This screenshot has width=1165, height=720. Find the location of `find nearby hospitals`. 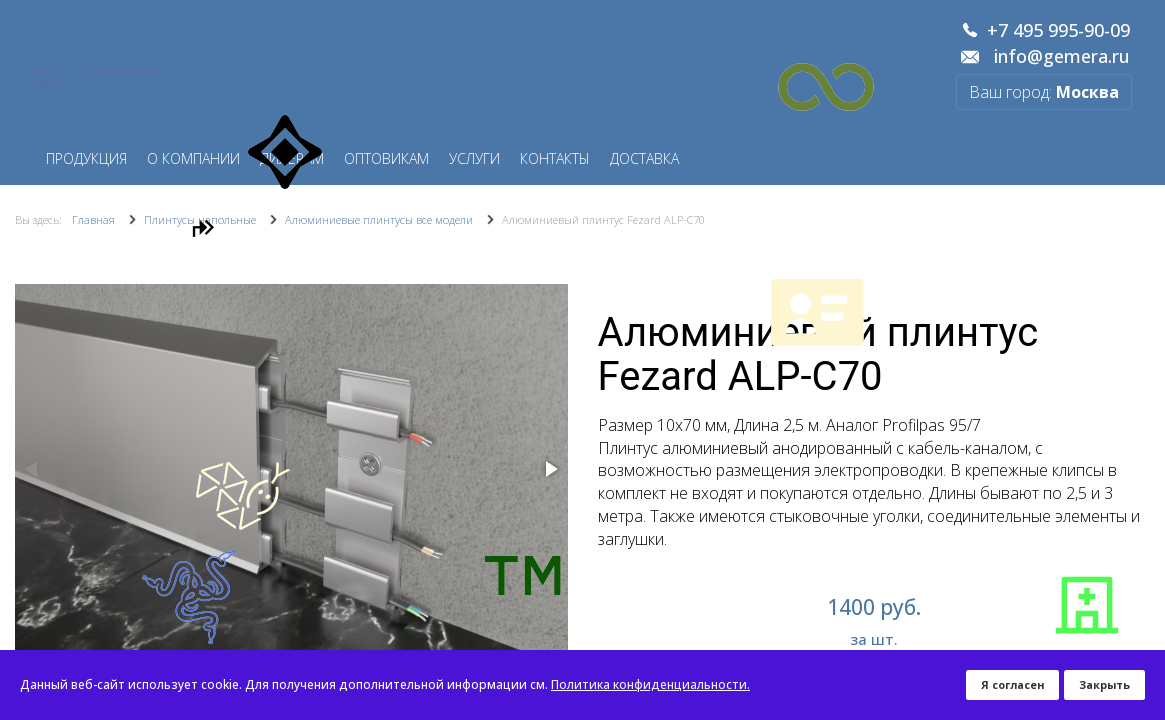

find nearby hospitals is located at coordinates (1087, 605).